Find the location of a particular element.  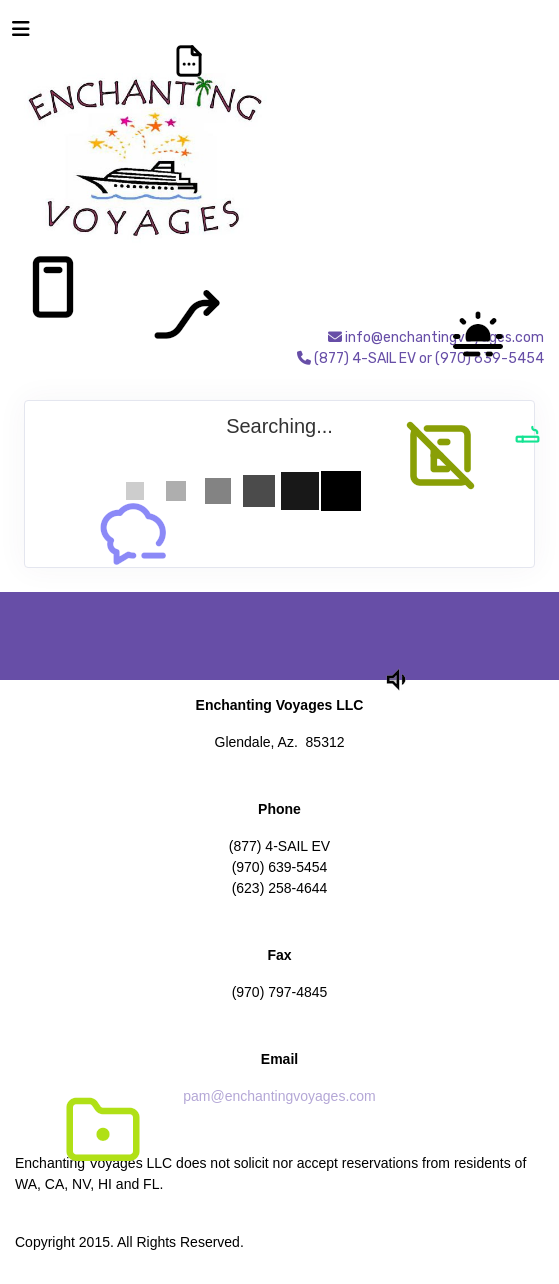

mobile device speaker settings is located at coordinates (53, 287).